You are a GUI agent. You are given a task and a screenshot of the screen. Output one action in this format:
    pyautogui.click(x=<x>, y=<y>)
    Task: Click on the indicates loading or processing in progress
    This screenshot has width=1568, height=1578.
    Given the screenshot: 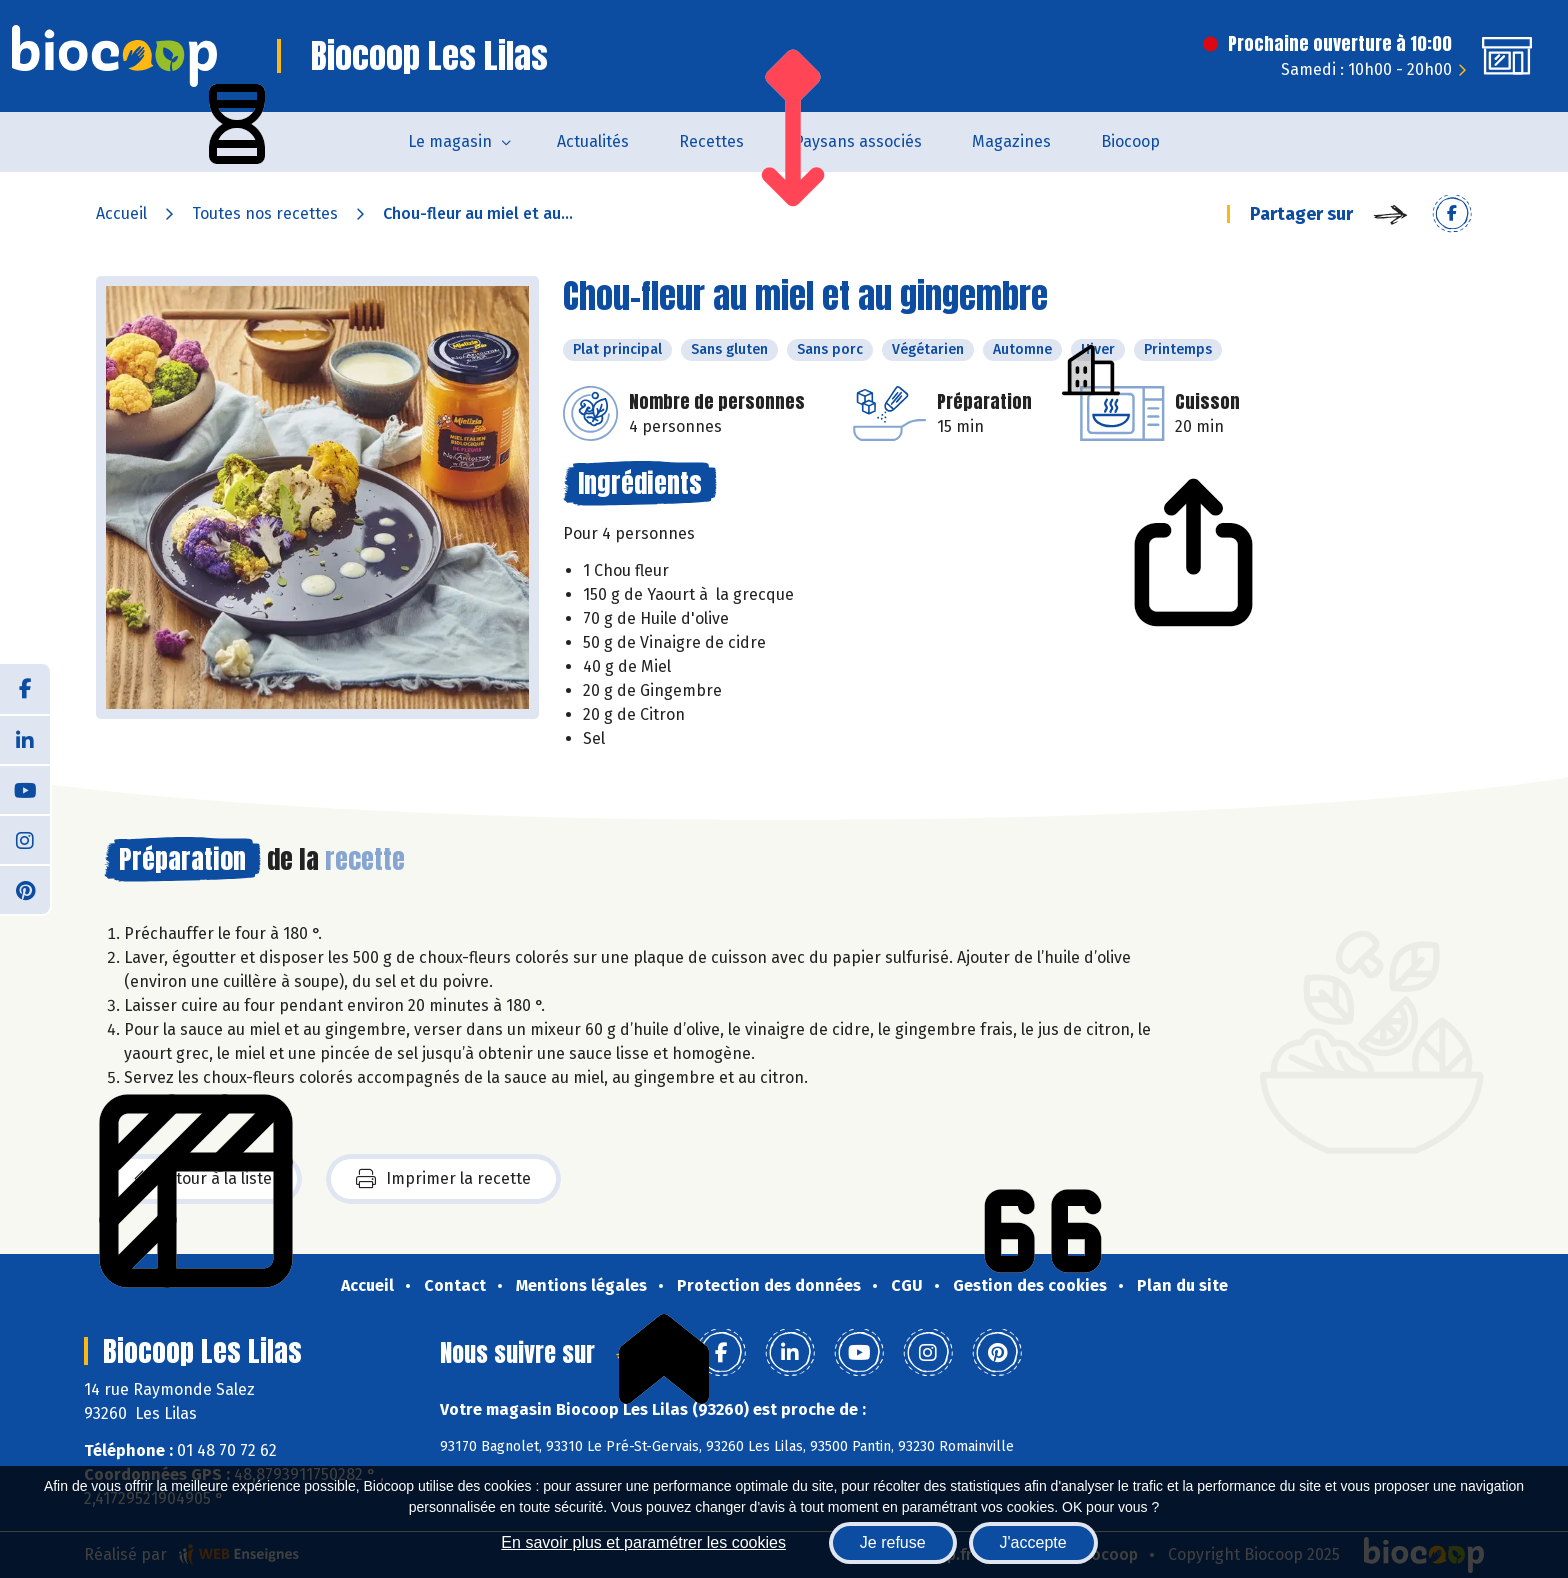 What is the action you would take?
    pyautogui.click(x=237, y=124)
    